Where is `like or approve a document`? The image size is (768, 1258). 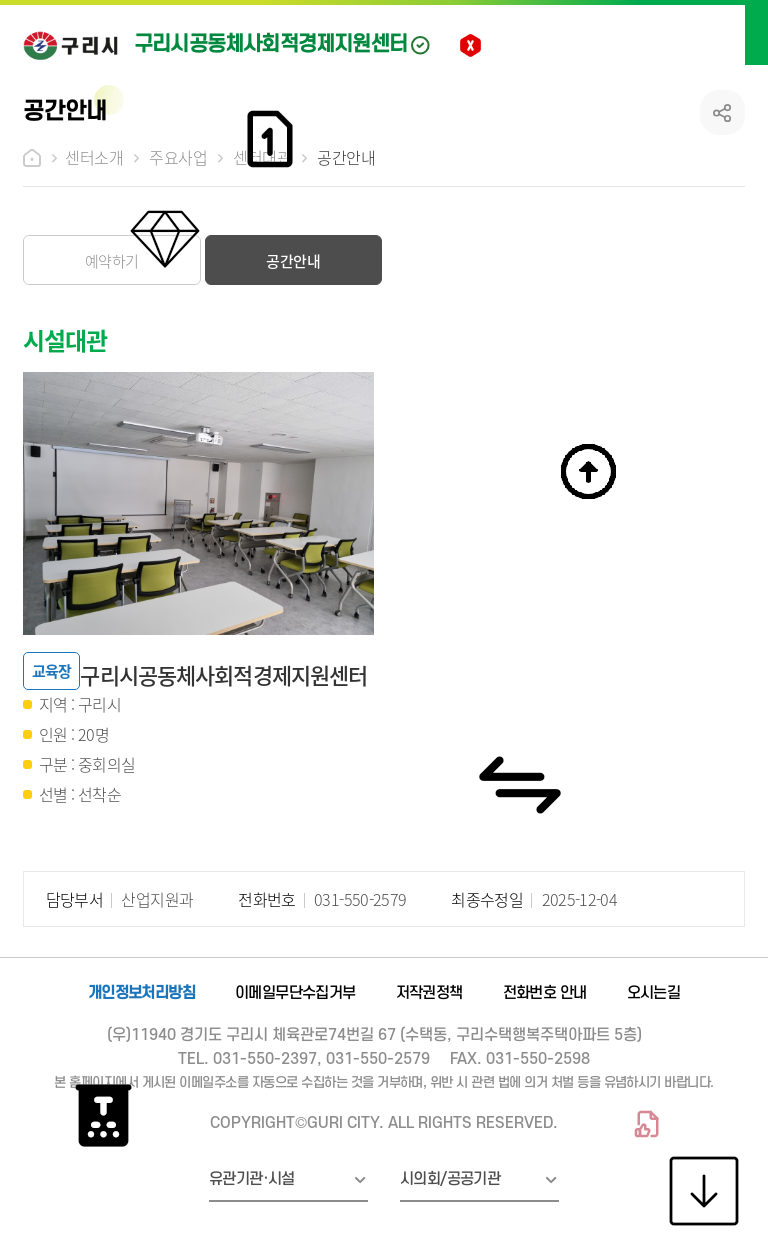
like or approve a document is located at coordinates (648, 1124).